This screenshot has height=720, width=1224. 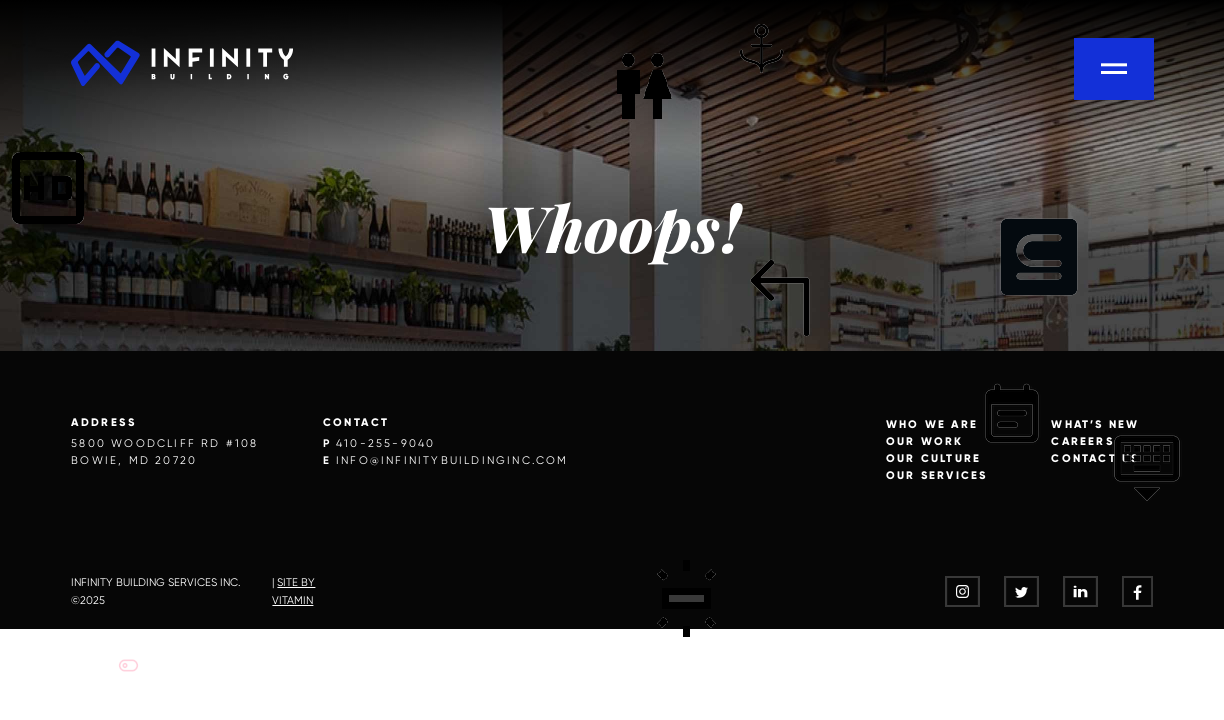 I want to click on indicates a subset relationship in mathematical or data contexts, so click(x=1039, y=257).